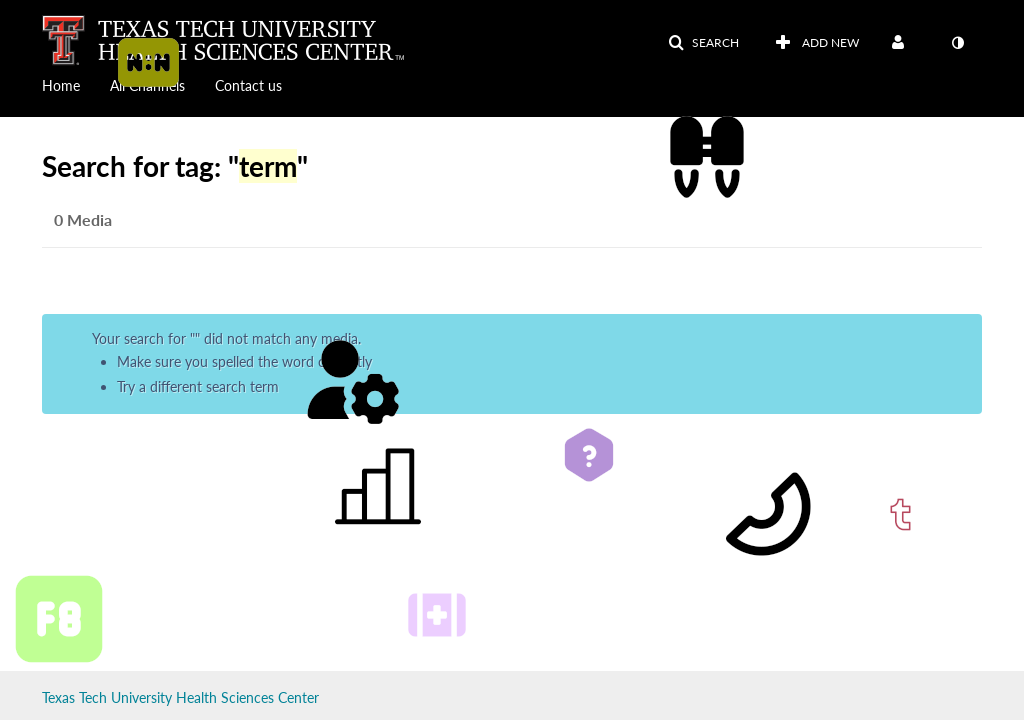 Image resolution: width=1024 pixels, height=720 pixels. What do you see at coordinates (59, 619) in the screenshot?
I see `Facebook F8 developer conference logo or branding` at bounding box center [59, 619].